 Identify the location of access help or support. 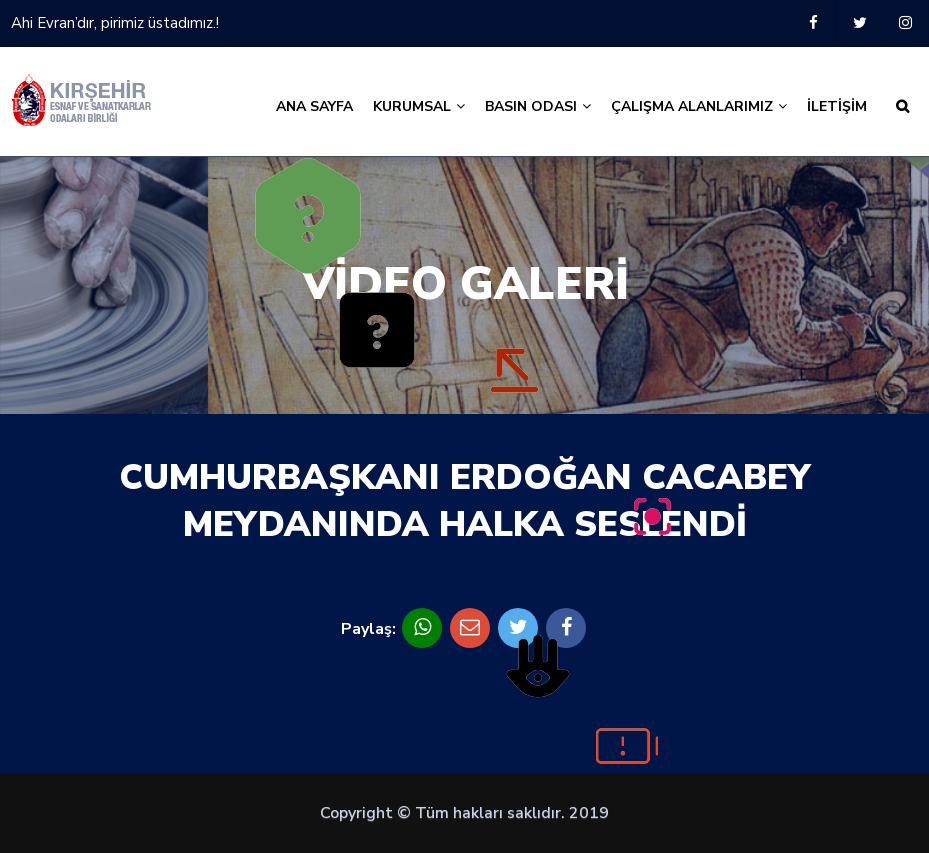
(377, 330).